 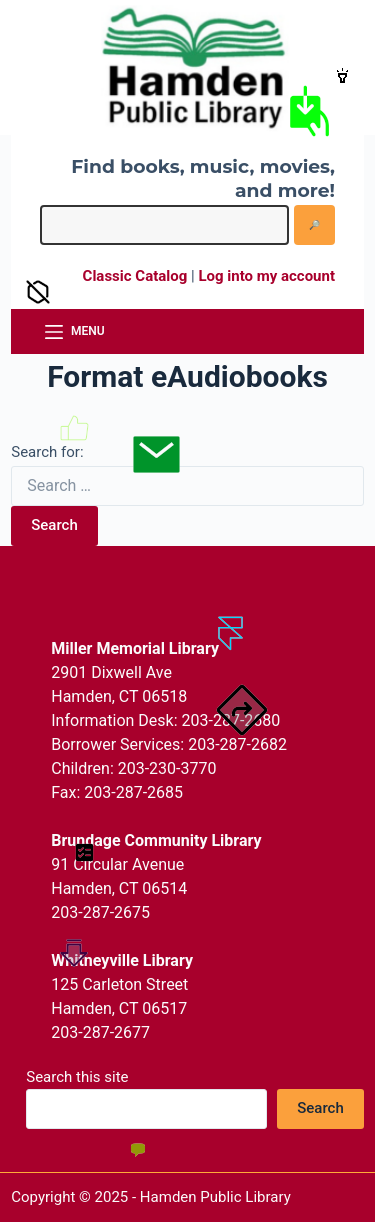 What do you see at coordinates (74, 429) in the screenshot?
I see `like or approve content` at bounding box center [74, 429].